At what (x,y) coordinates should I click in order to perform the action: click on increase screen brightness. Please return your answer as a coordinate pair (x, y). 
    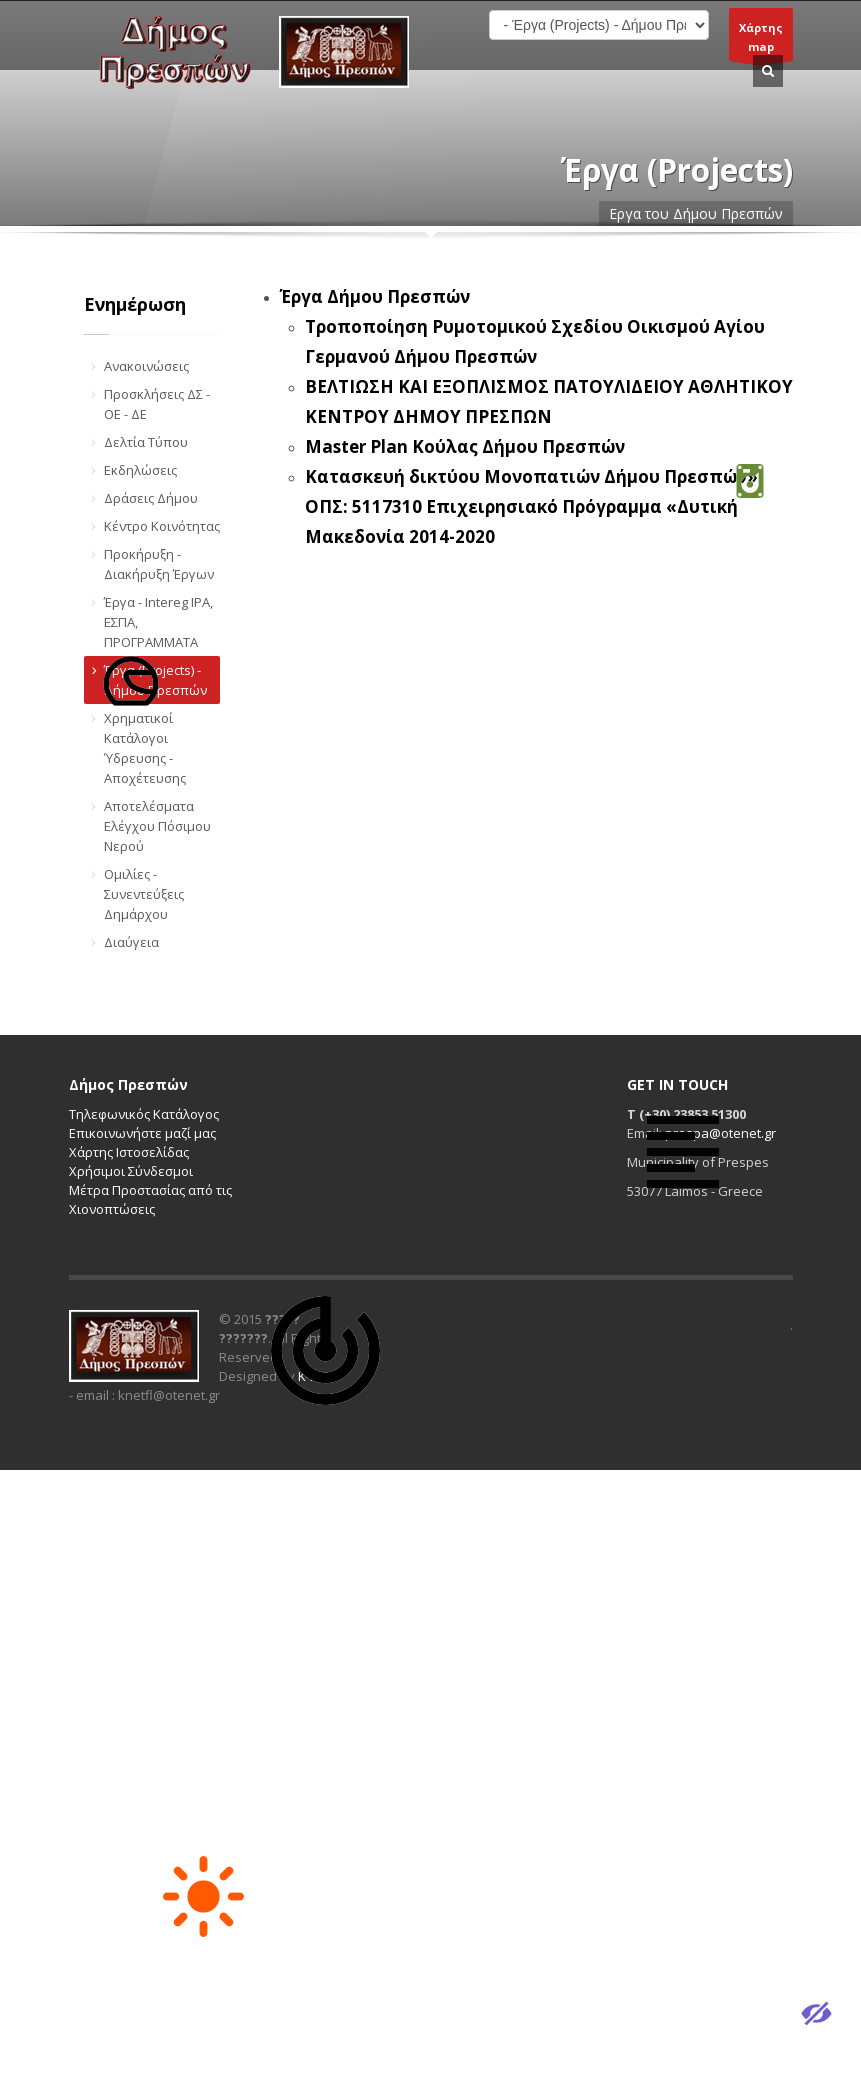
    Looking at the image, I should click on (203, 1896).